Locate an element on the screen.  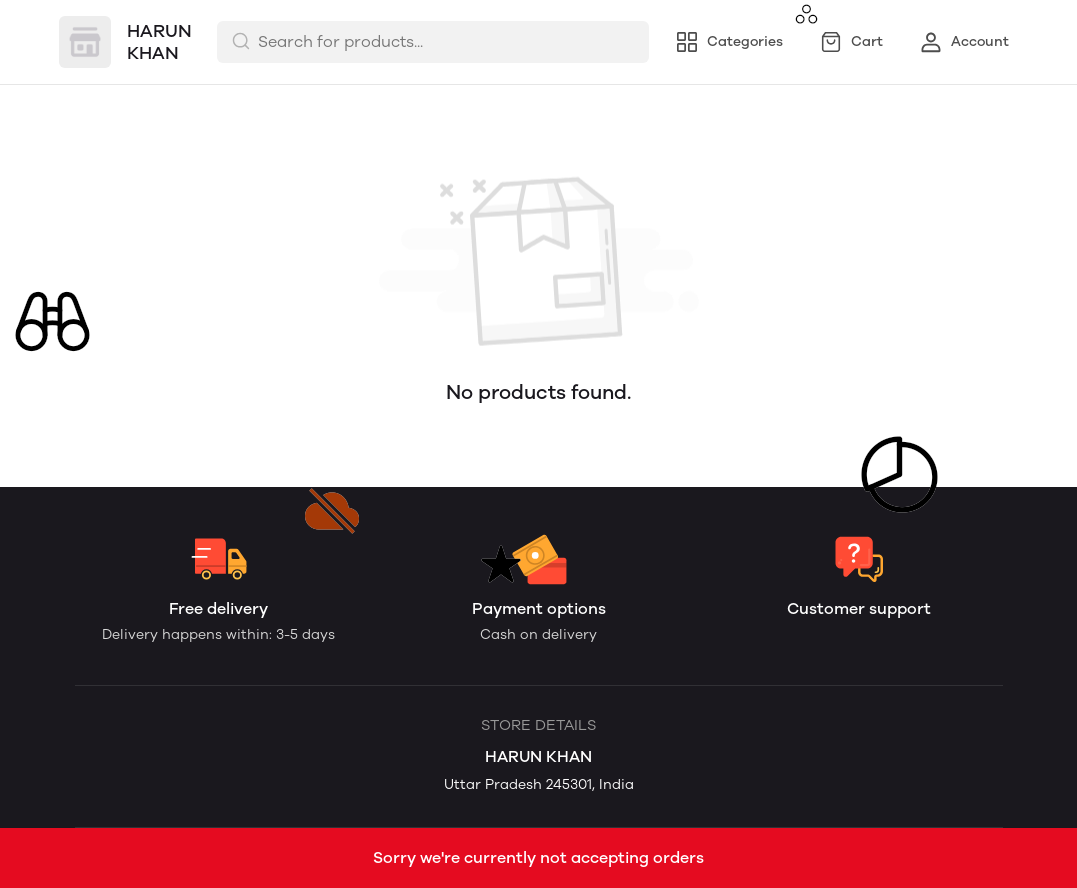
view data breakdown or statistics is located at coordinates (899, 474).